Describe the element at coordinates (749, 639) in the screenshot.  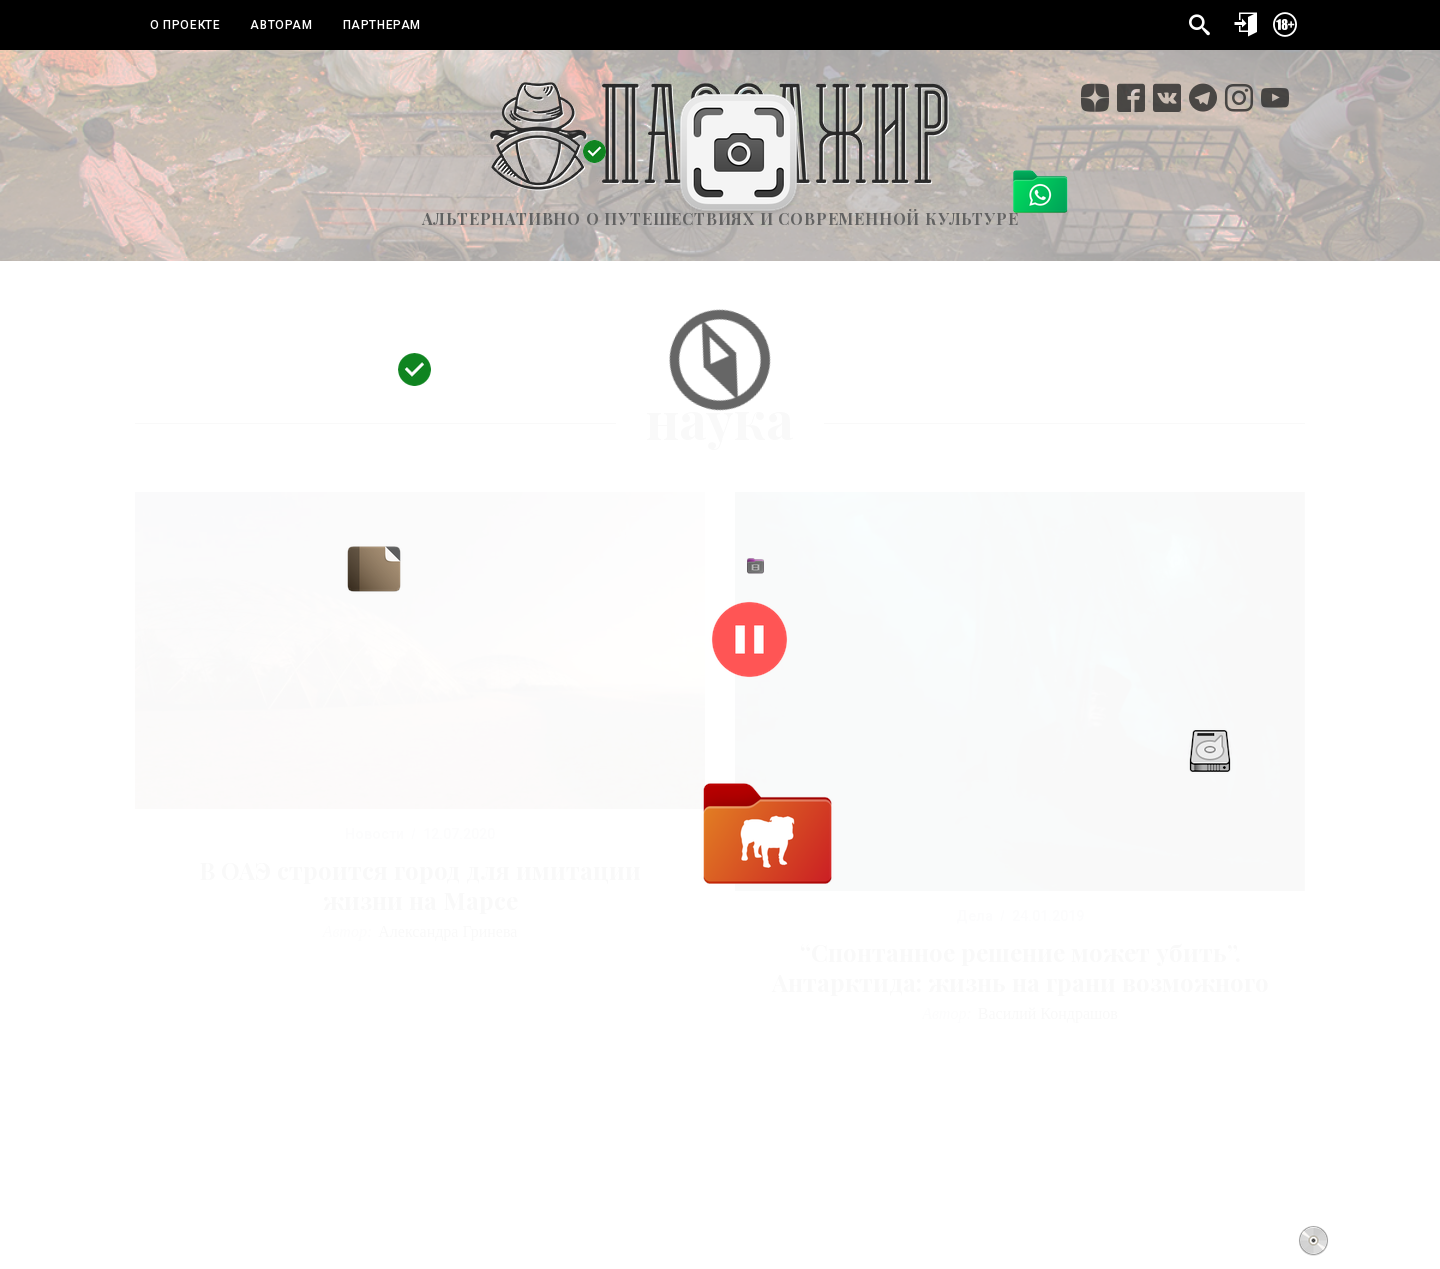
I see `indicates a paused download or sync process` at that location.